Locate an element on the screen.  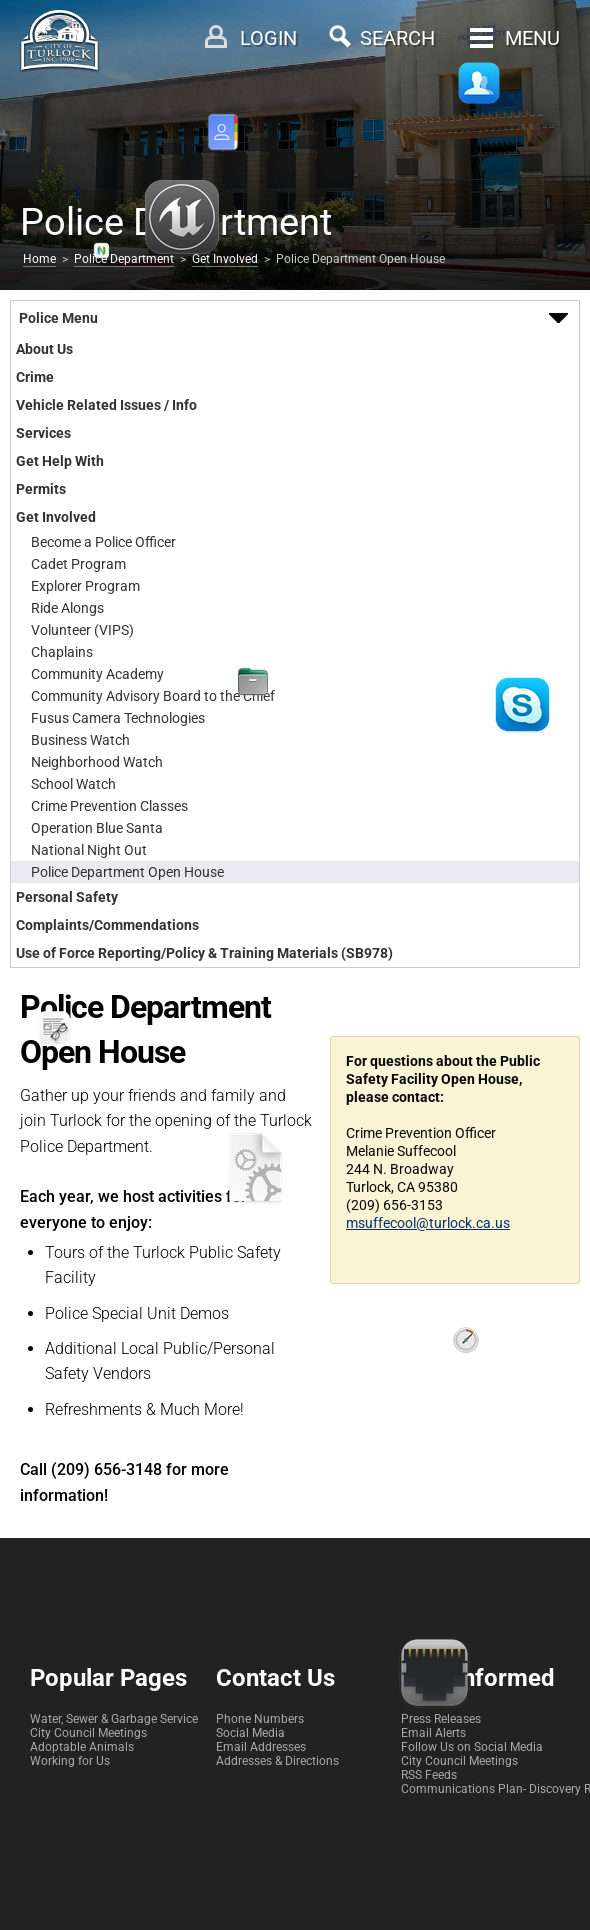
open gnome documents app is located at coordinates (54, 1027).